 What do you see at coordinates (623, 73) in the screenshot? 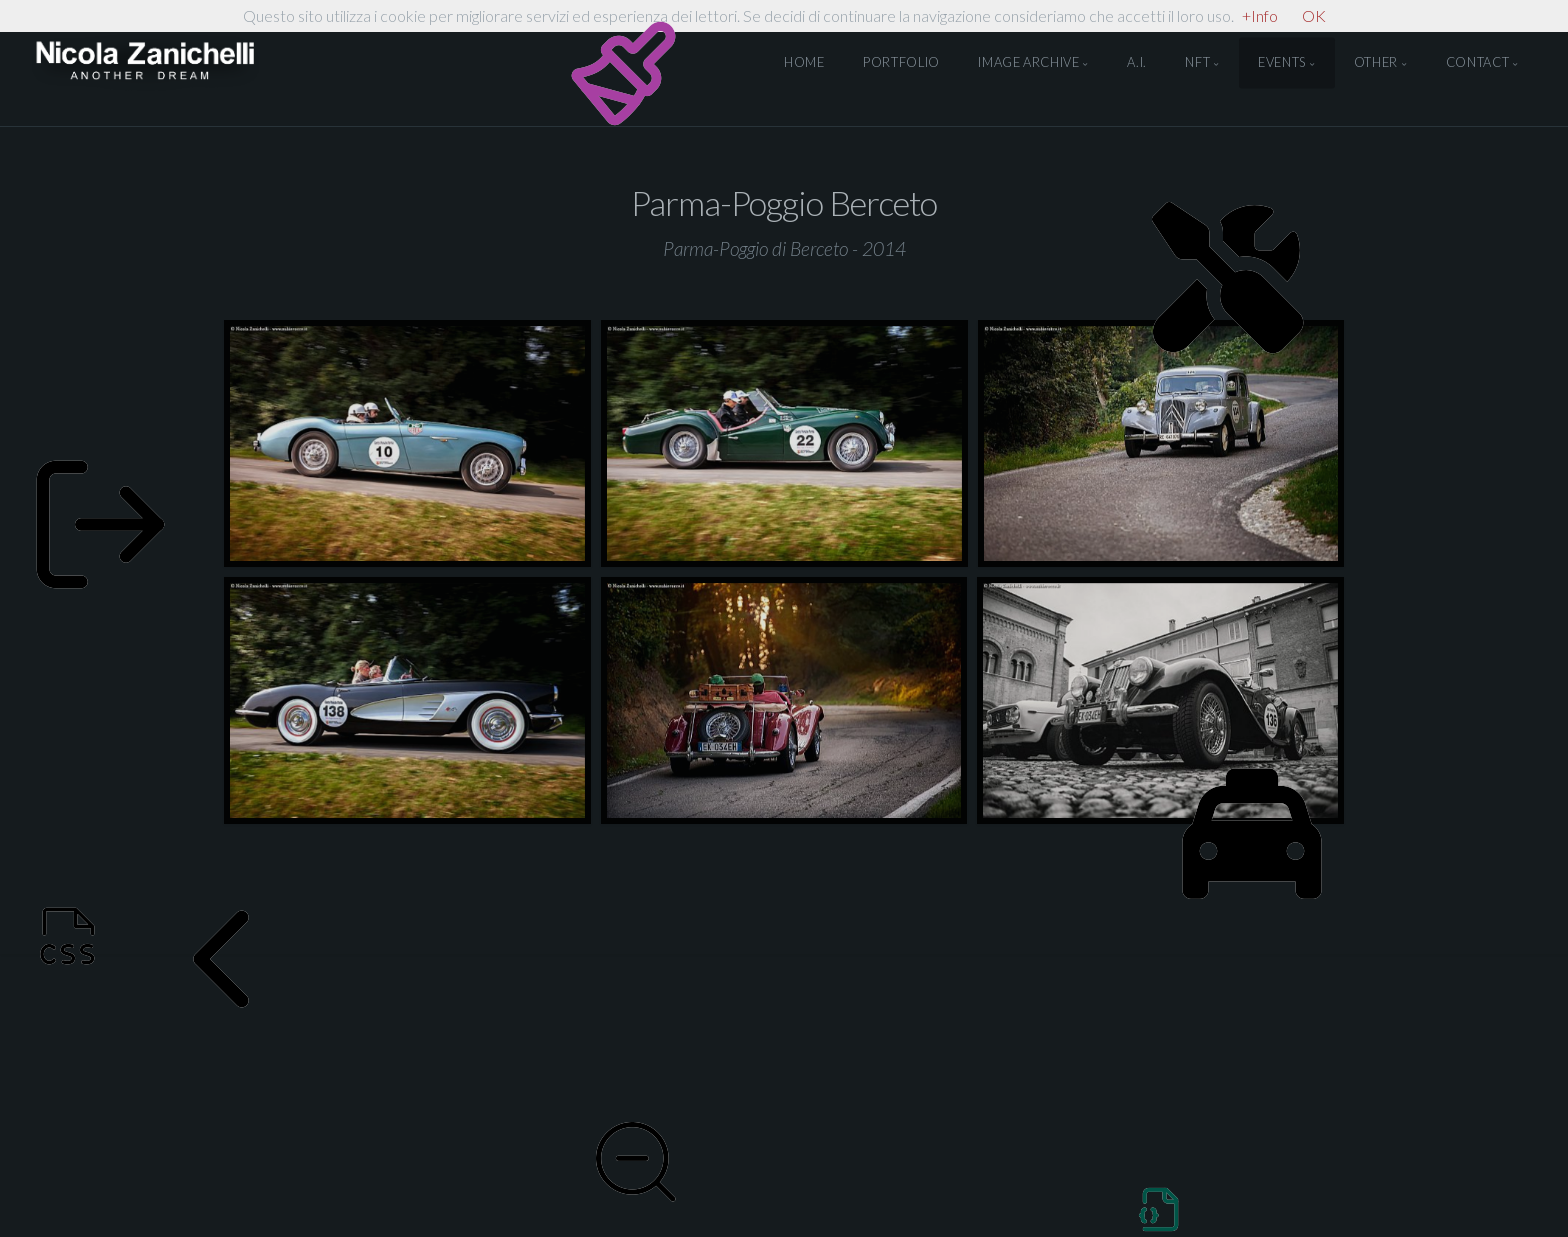
I see `customize appearance or theme settings` at bounding box center [623, 73].